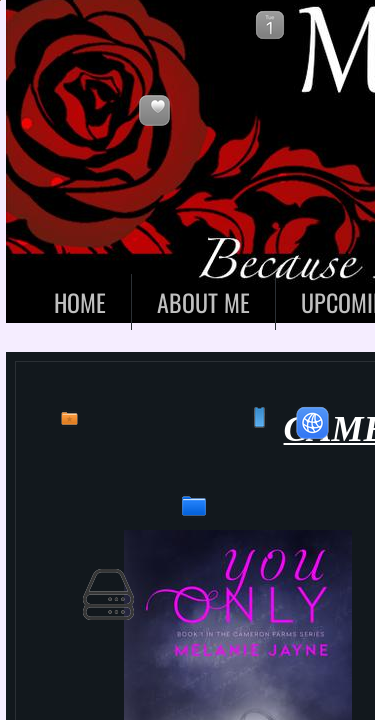  I want to click on open folder to view files, so click(194, 506).